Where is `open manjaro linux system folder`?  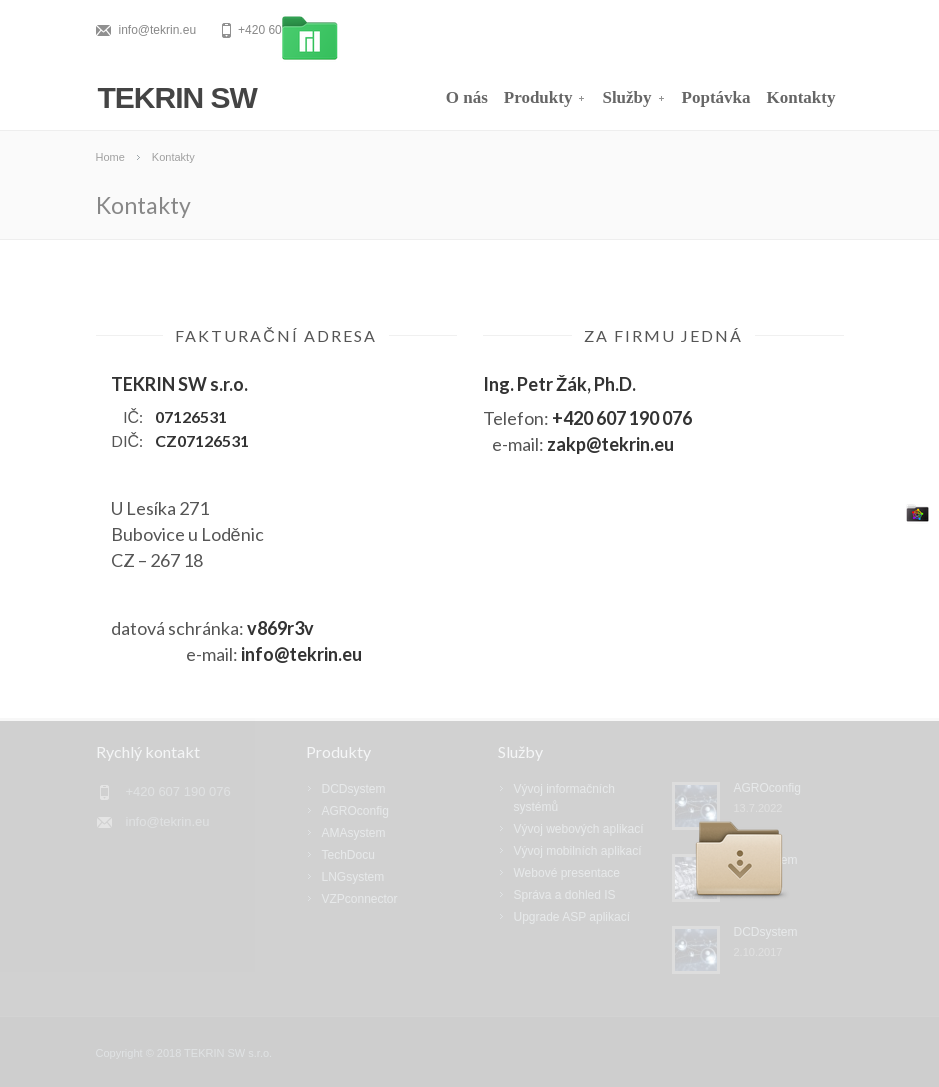 open manjaro linux system folder is located at coordinates (309, 39).